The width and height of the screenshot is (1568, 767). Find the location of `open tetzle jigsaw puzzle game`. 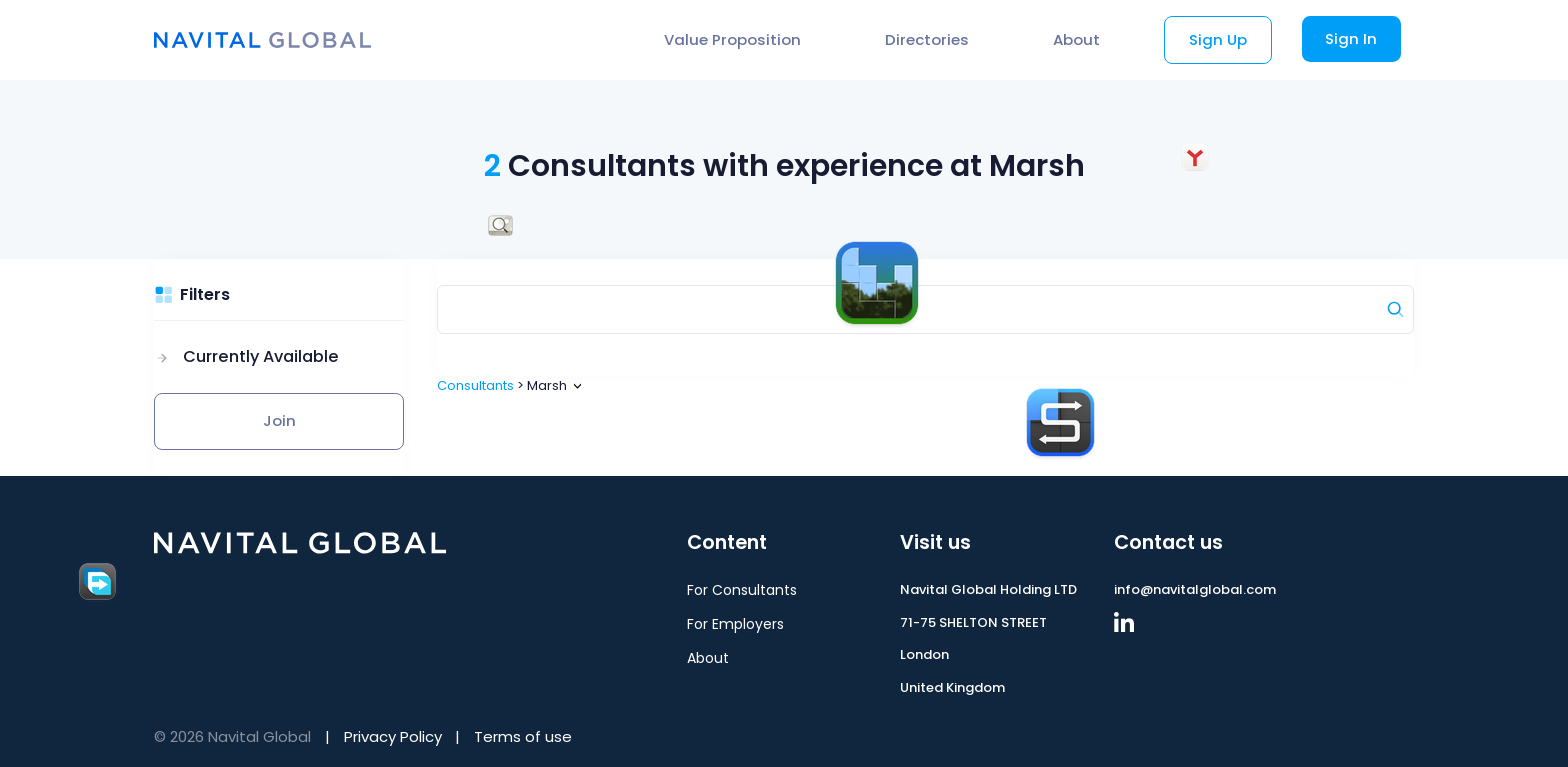

open tetzle jigsaw puzzle game is located at coordinates (877, 283).